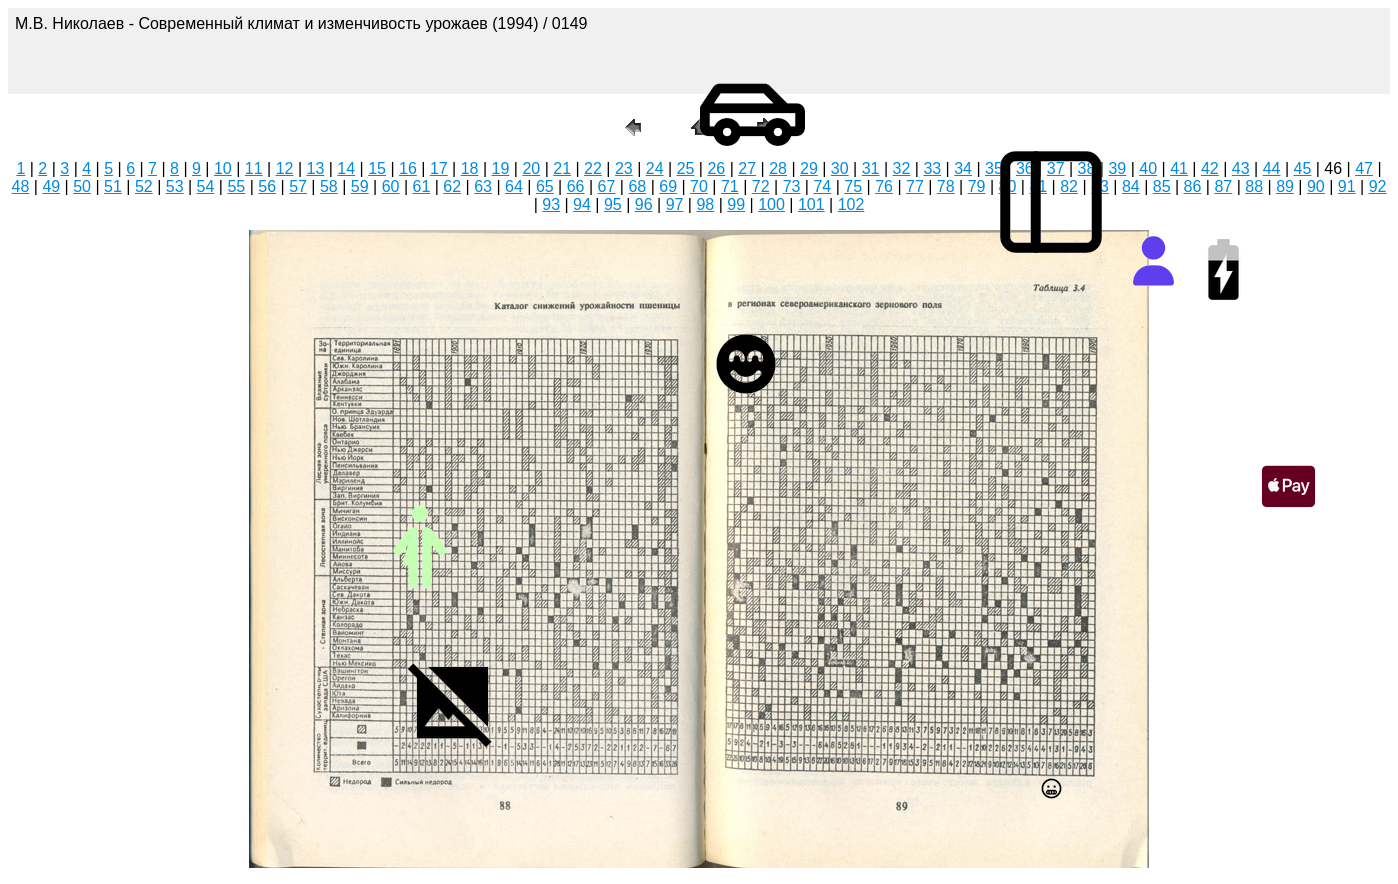  I want to click on toggle the left sidebar panel, so click(1051, 202).